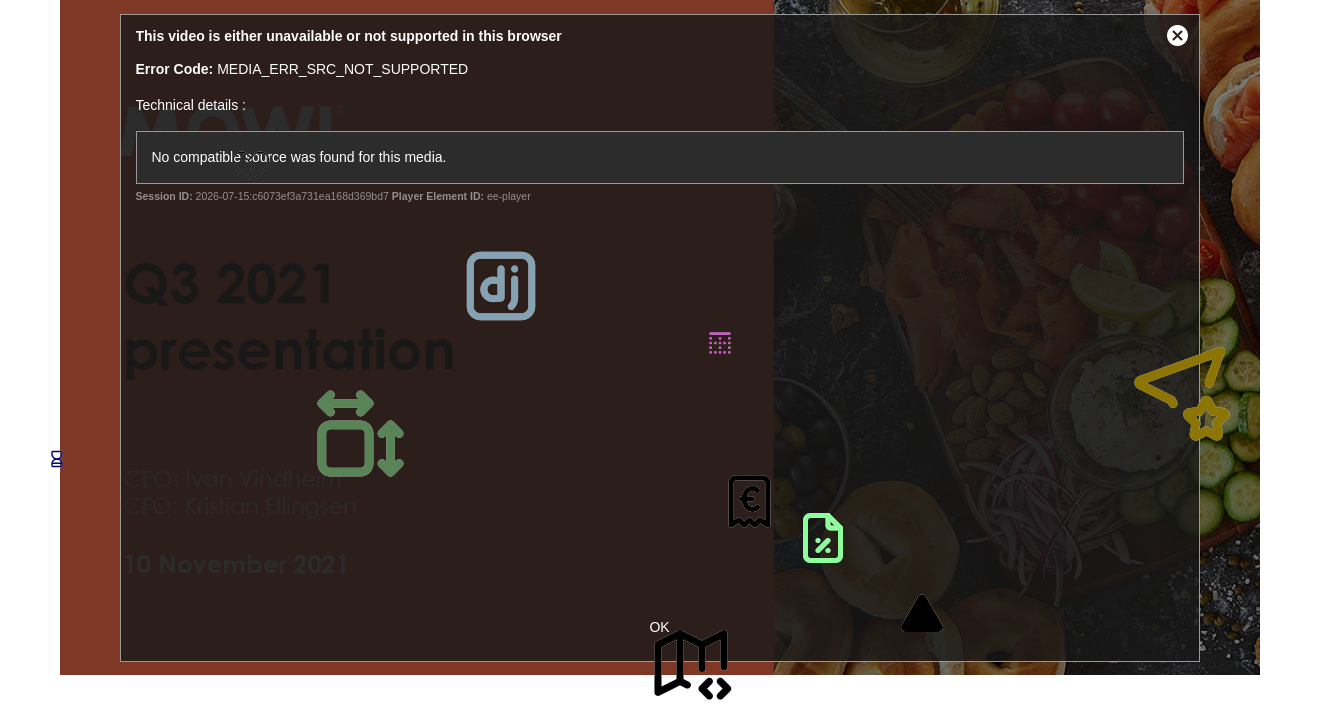 Image resolution: width=1319 pixels, height=720 pixels. Describe the element at coordinates (360, 433) in the screenshot. I see `adjust element dimensions` at that location.